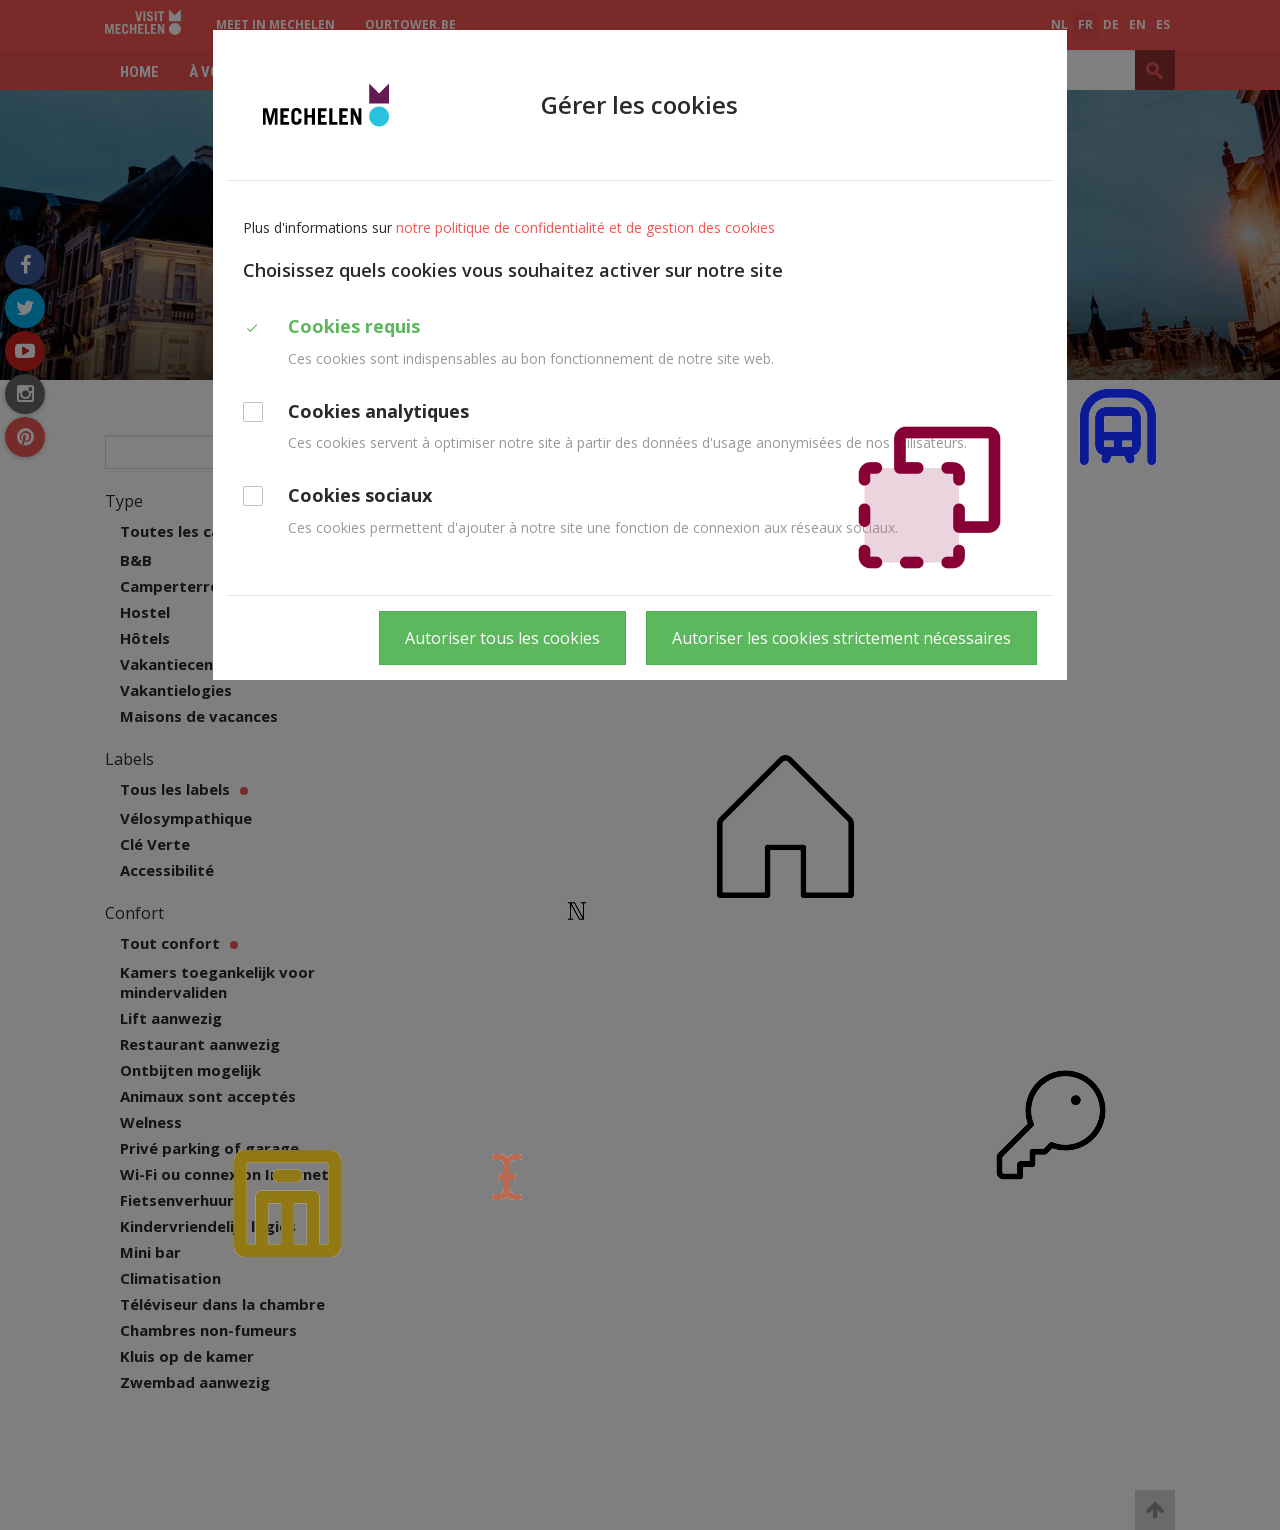 The width and height of the screenshot is (1280, 1530). I want to click on access security or password settings, so click(1049, 1127).